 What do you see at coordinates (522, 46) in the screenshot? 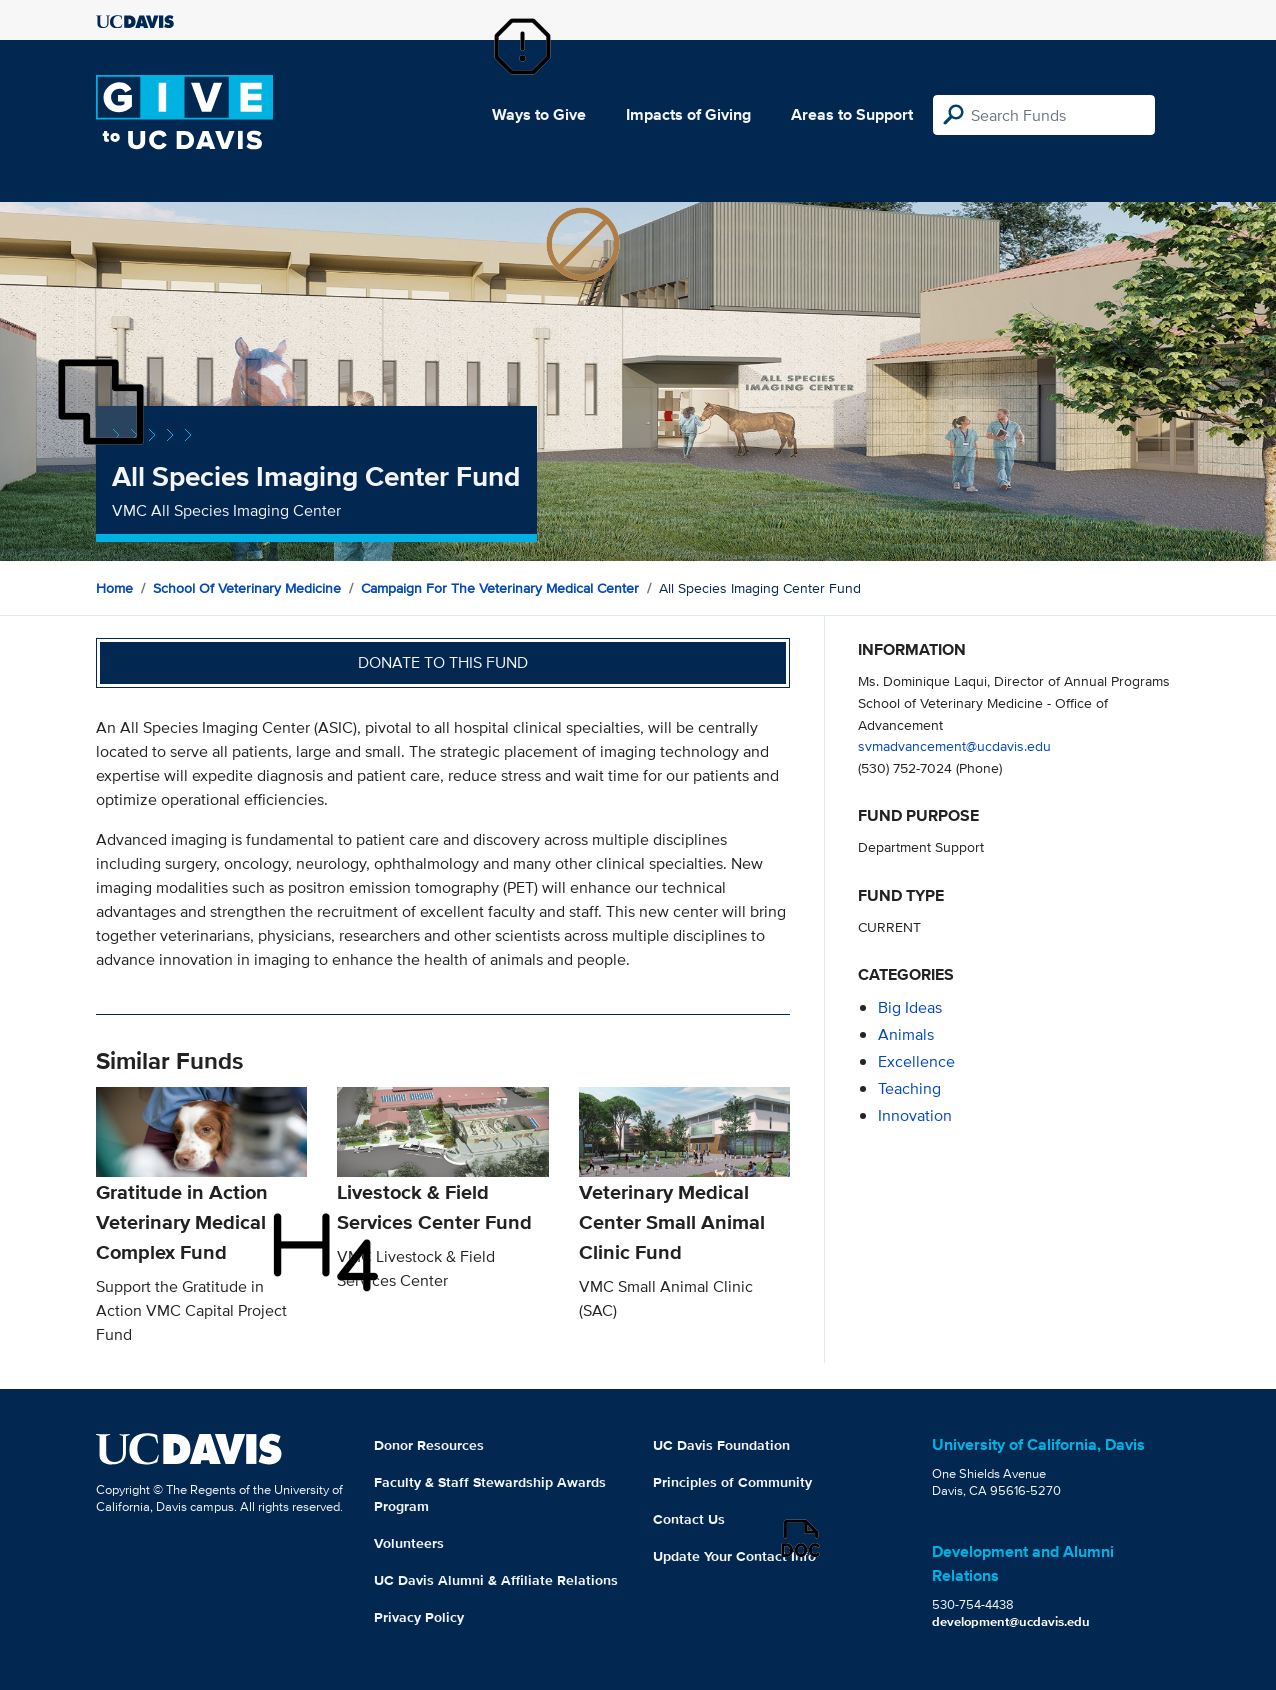
I see `indicates a warning or critical alert` at bounding box center [522, 46].